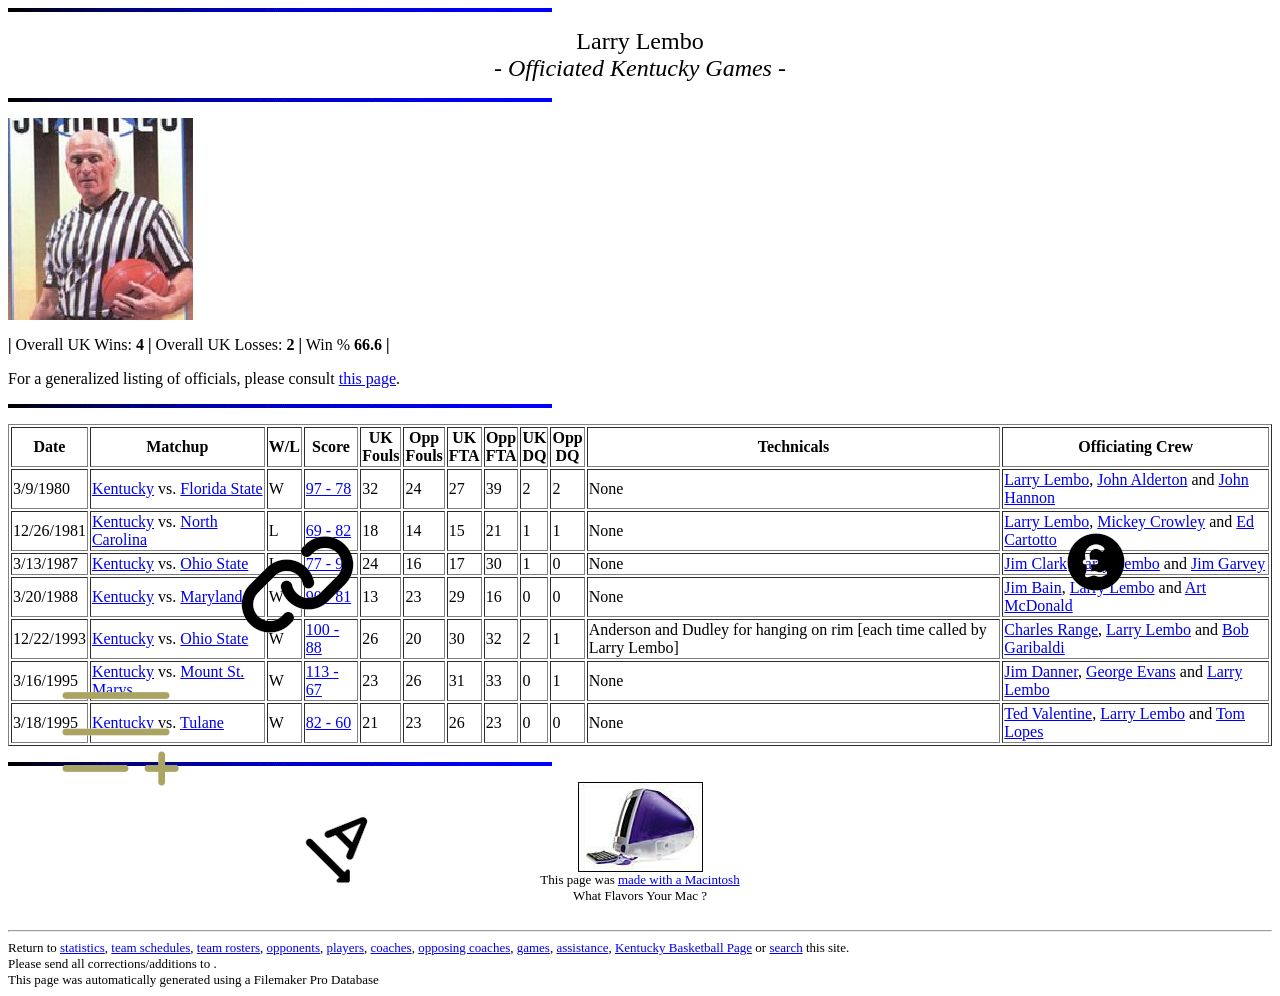 The height and width of the screenshot is (996, 1280). What do you see at coordinates (297, 584) in the screenshot?
I see `copy or share a link` at bounding box center [297, 584].